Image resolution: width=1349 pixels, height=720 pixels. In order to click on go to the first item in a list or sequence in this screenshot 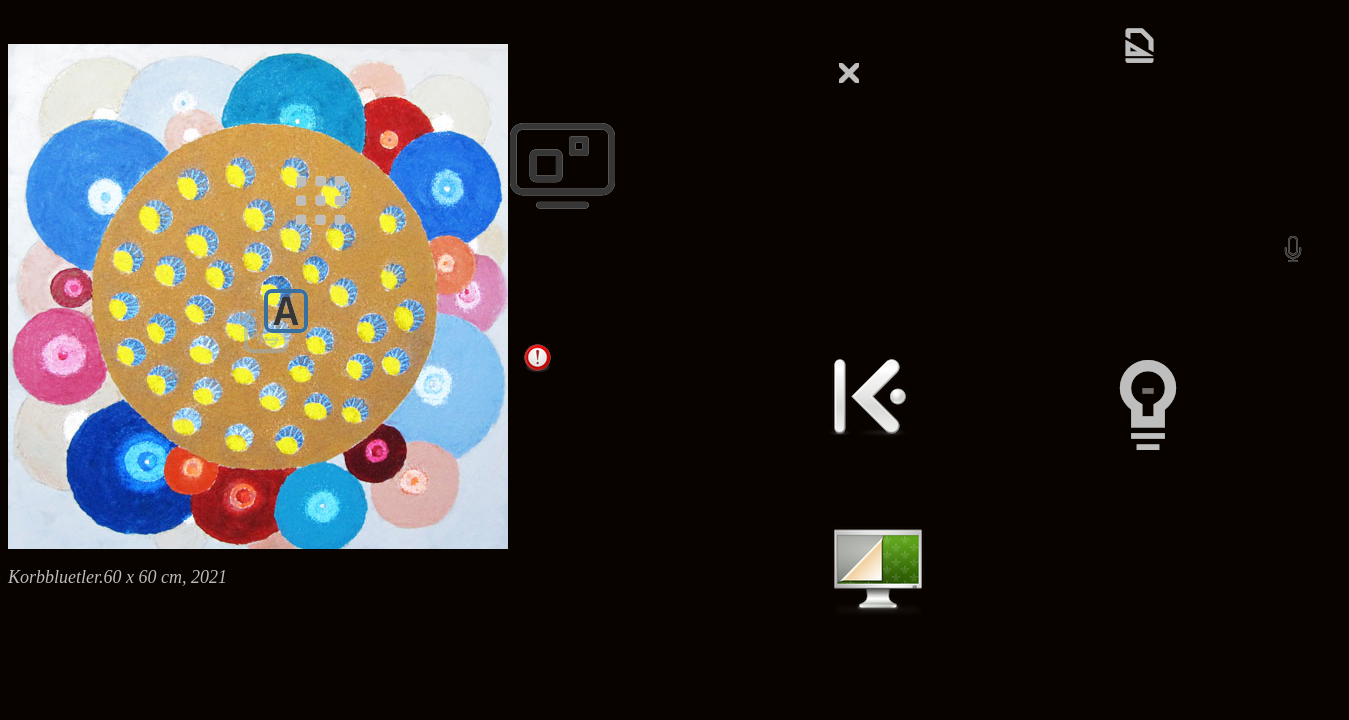, I will do `click(868, 396)`.